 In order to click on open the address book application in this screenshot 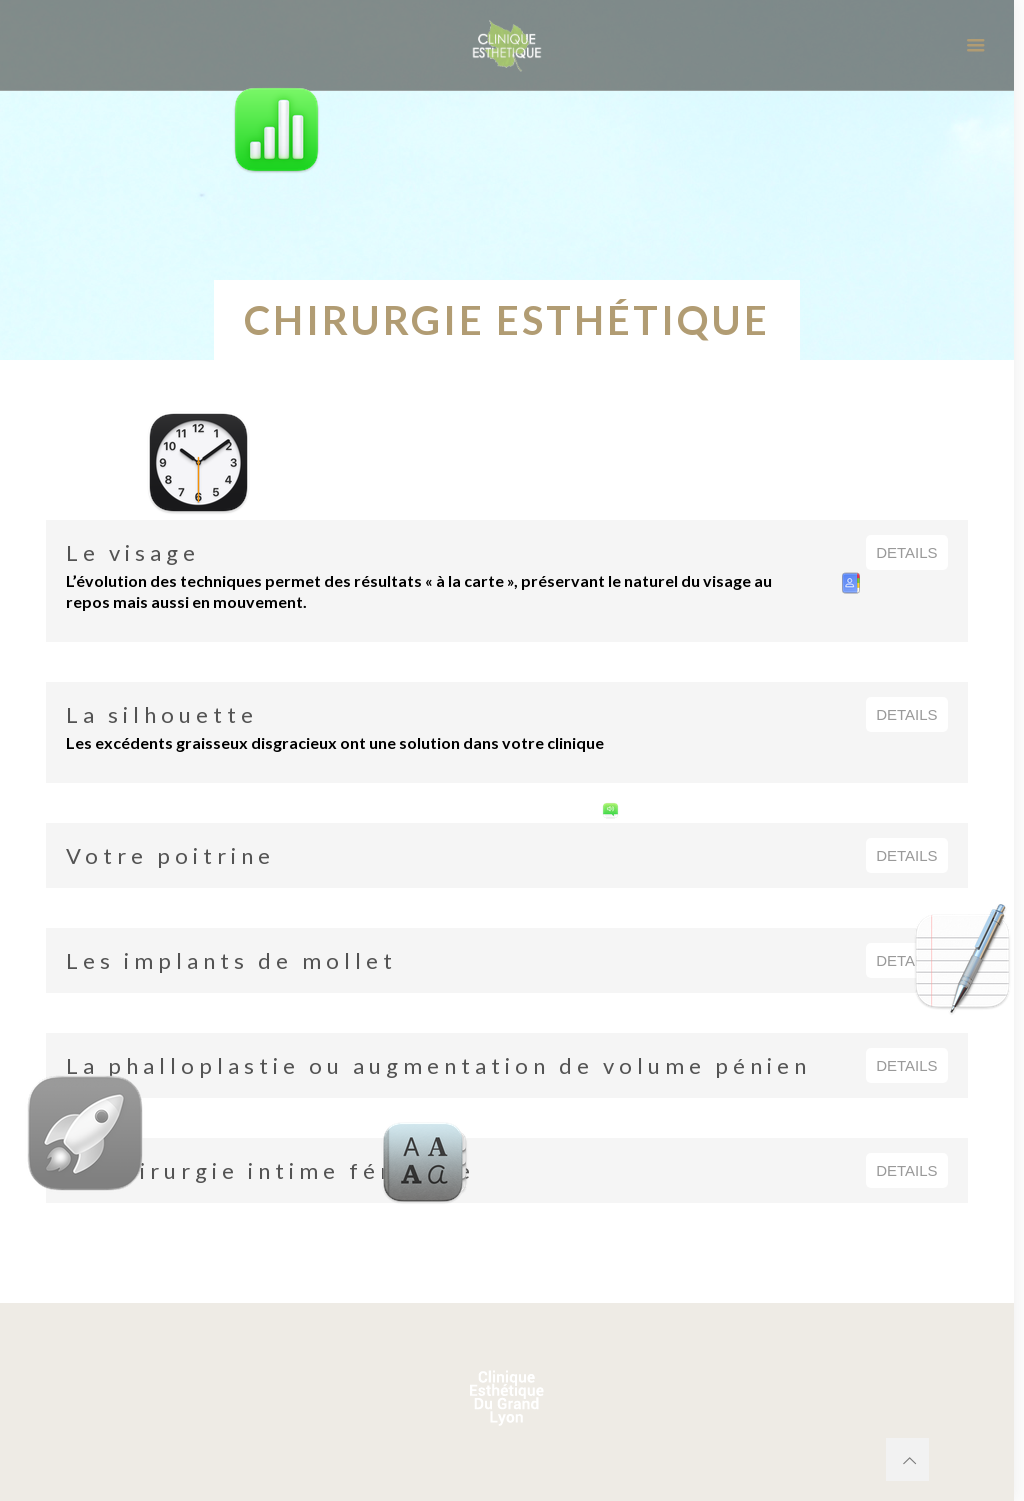, I will do `click(851, 583)`.